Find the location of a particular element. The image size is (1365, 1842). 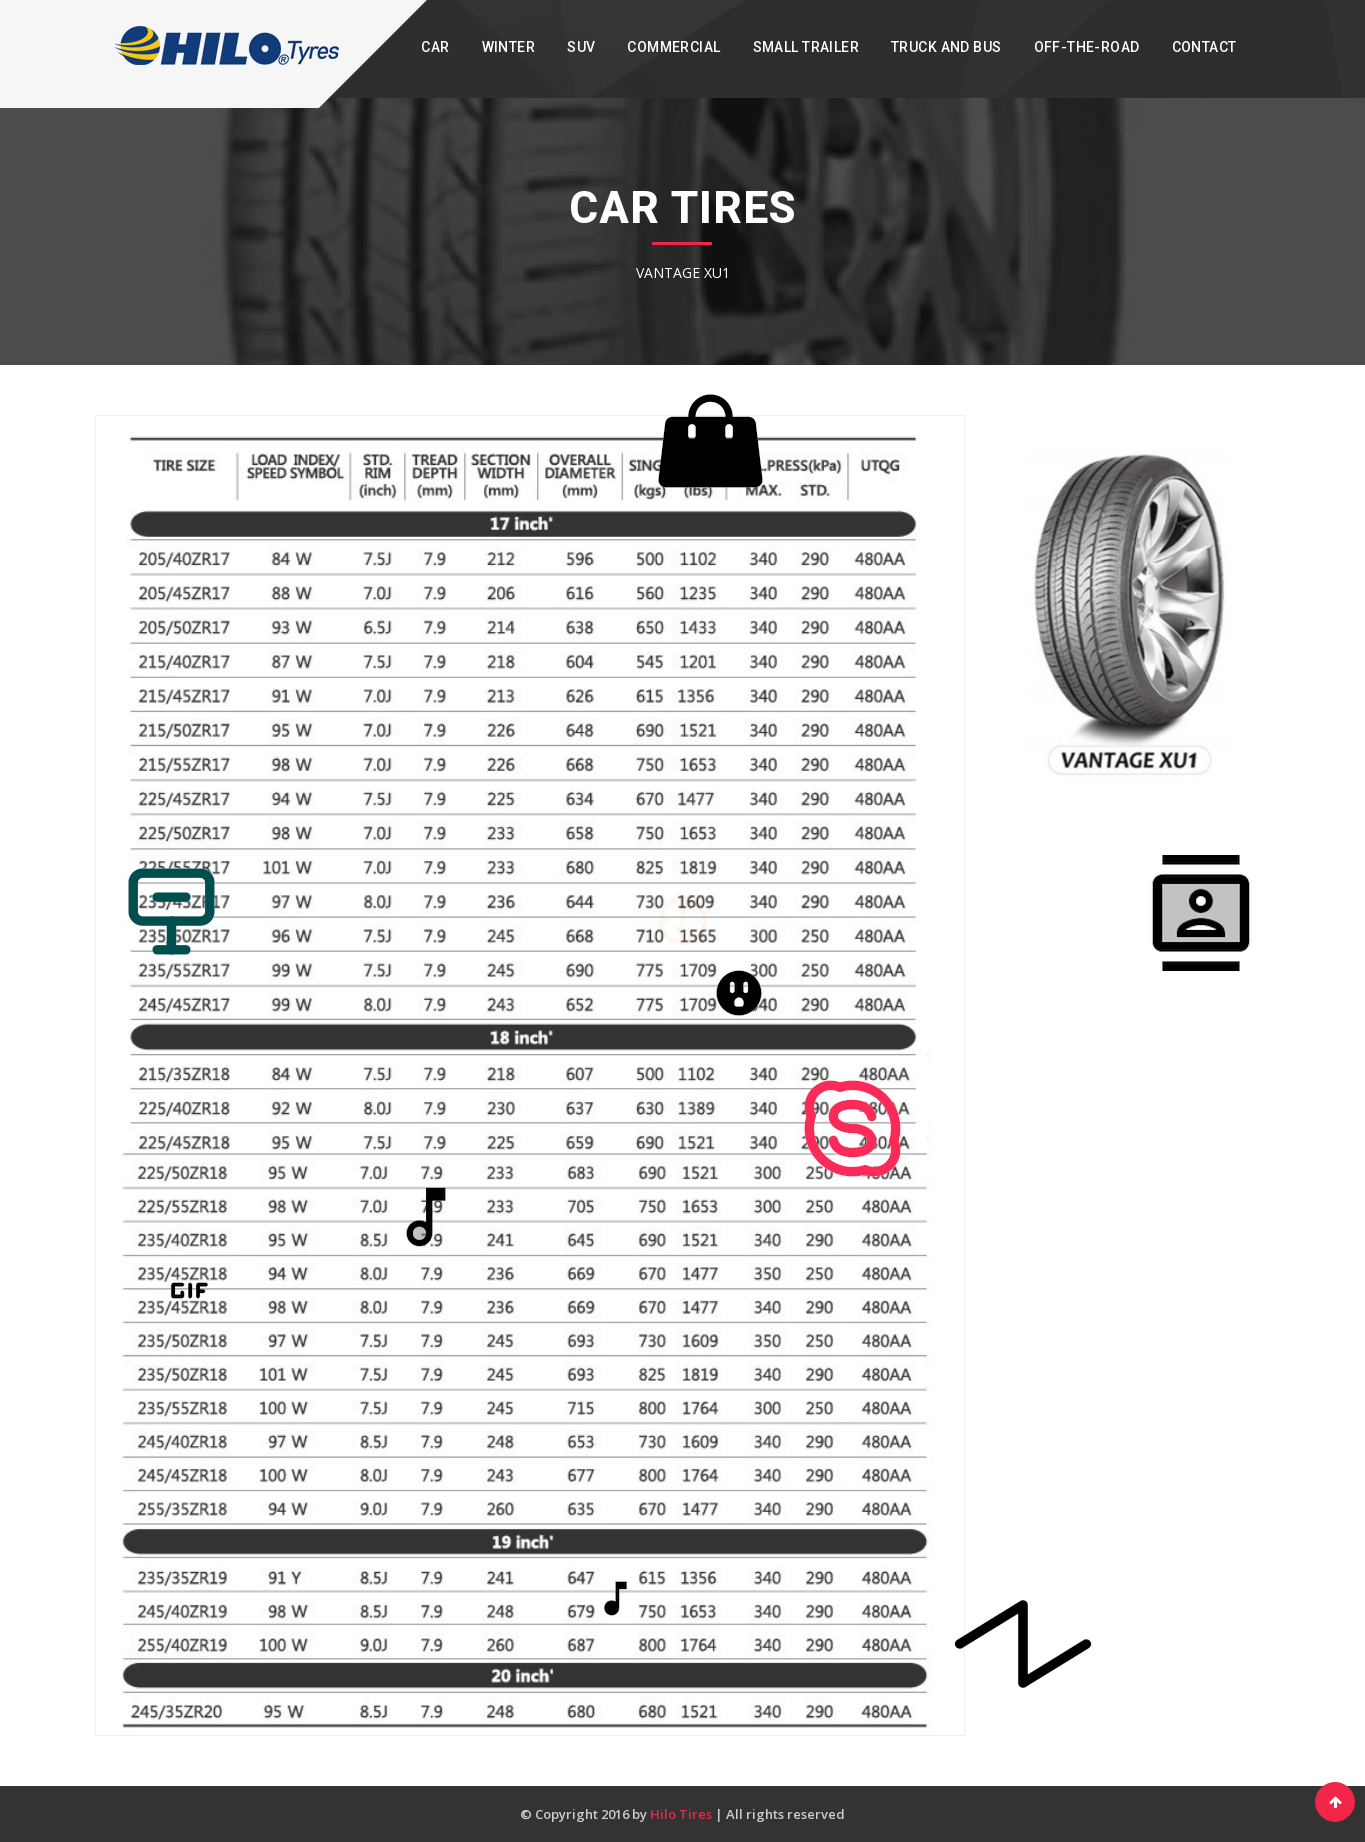

open Skype app is located at coordinates (852, 1128).